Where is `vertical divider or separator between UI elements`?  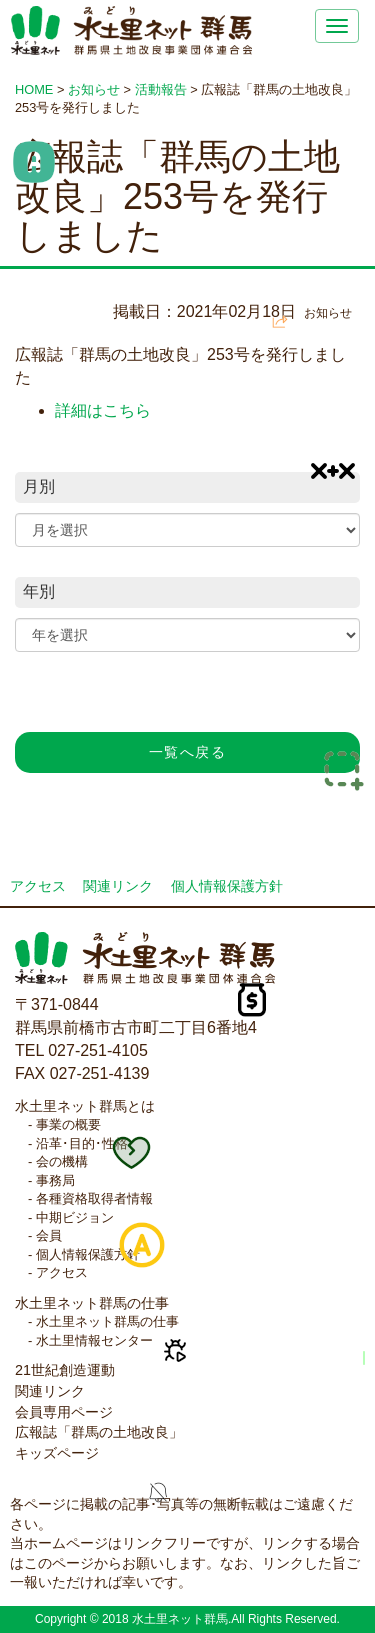
vertical divider or separator between UI elements is located at coordinates (364, 1358).